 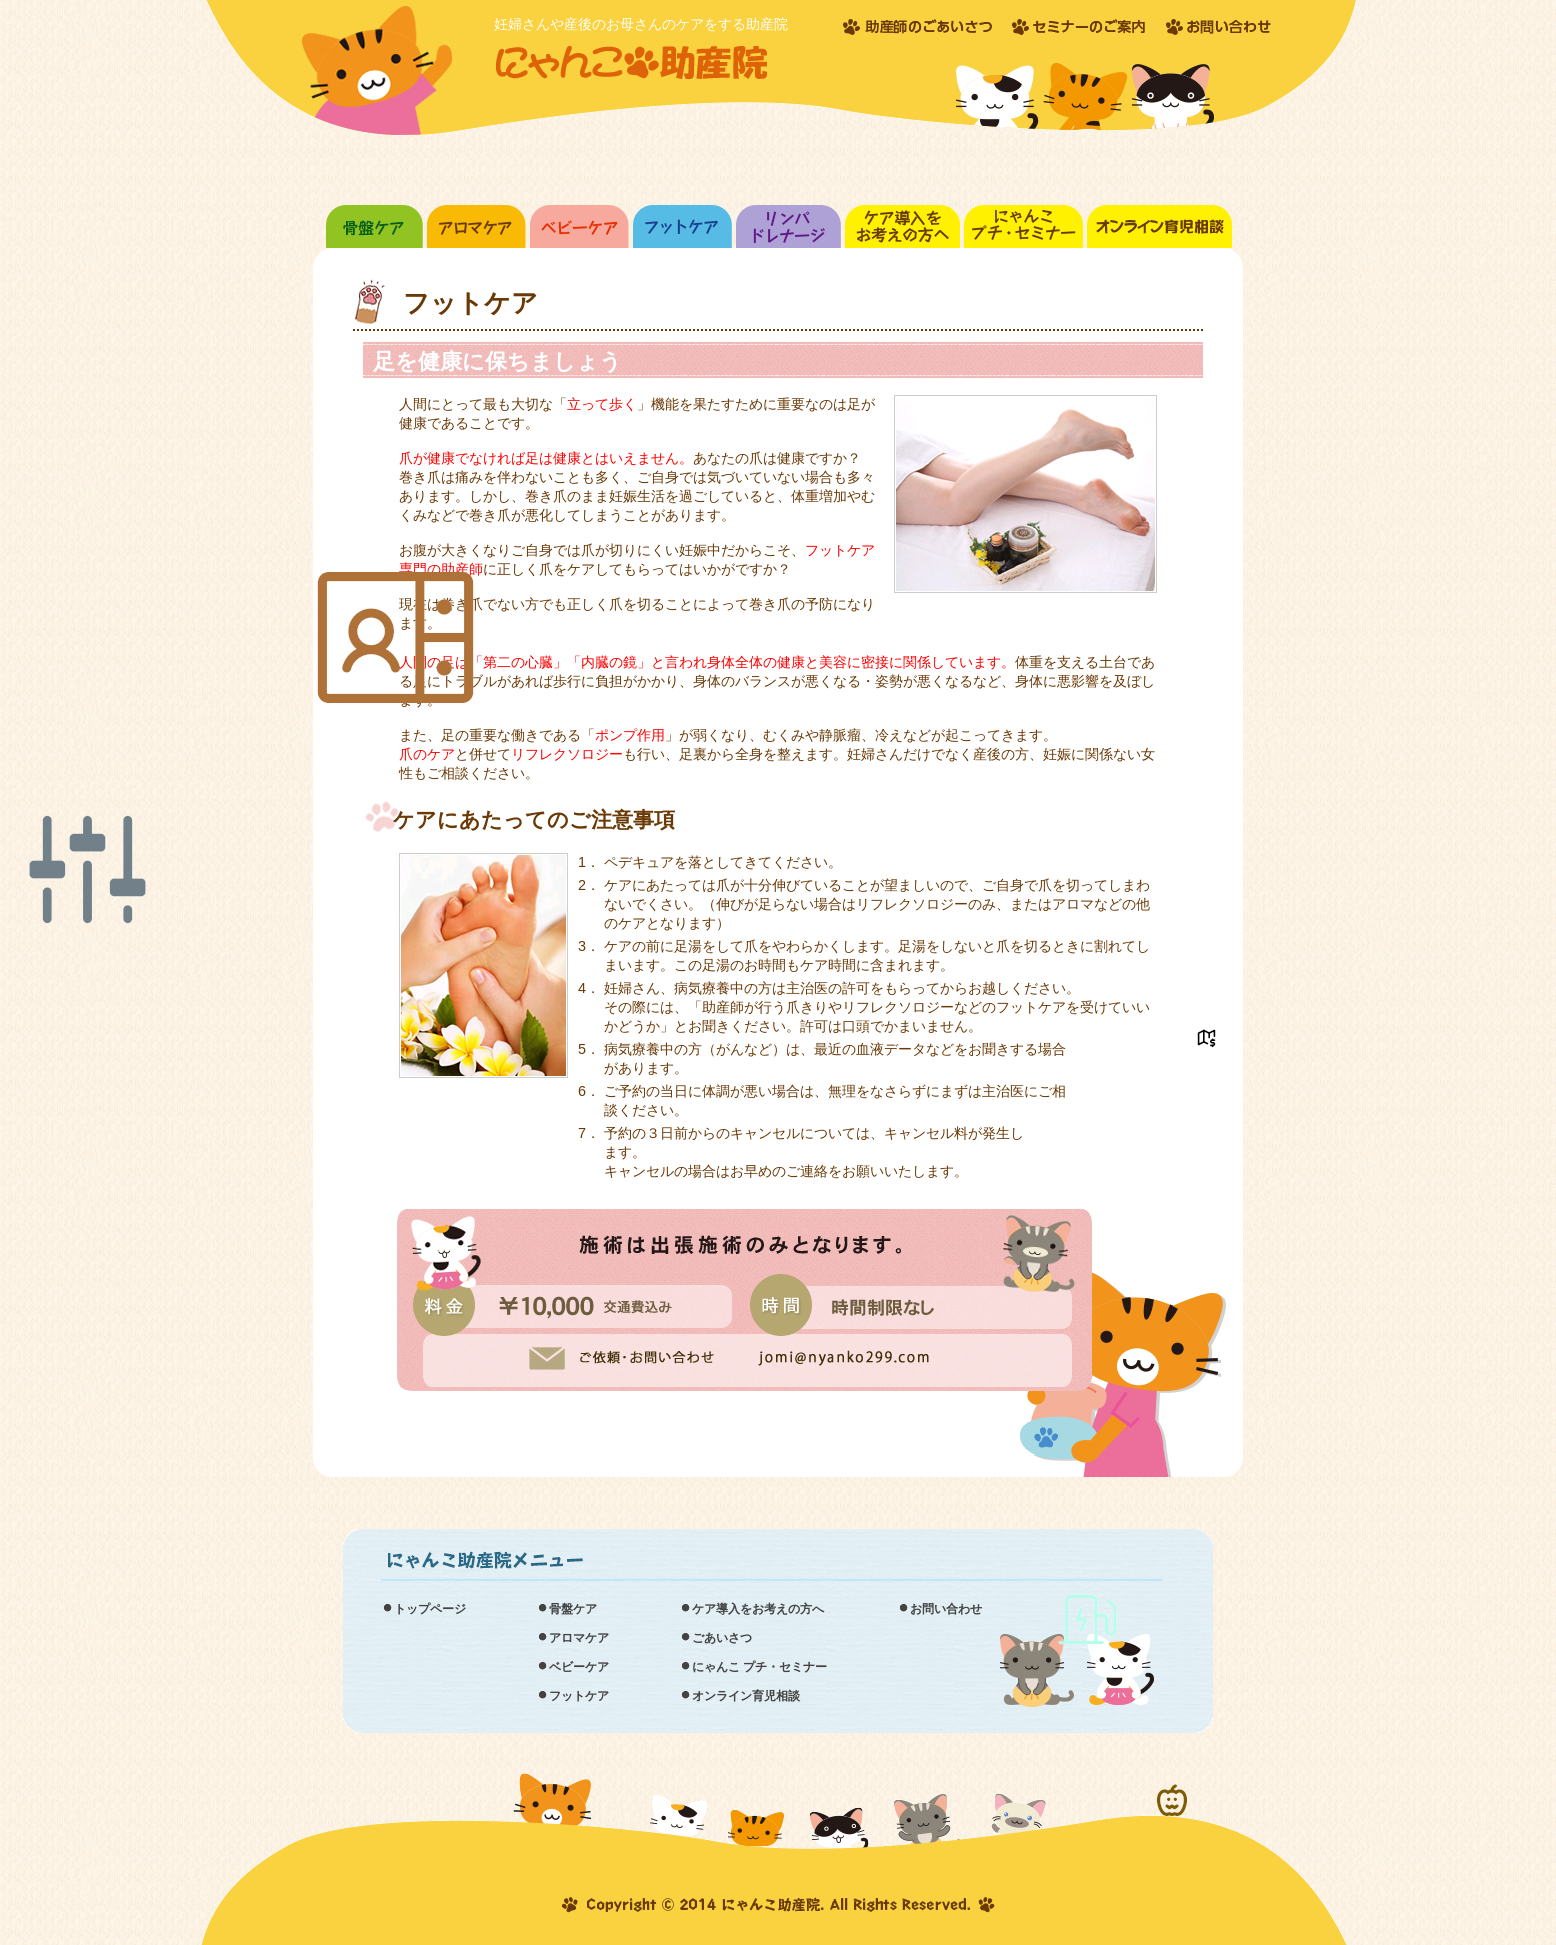 What do you see at coordinates (1085, 1619) in the screenshot?
I see `find nearby electric vehicle charging stations` at bounding box center [1085, 1619].